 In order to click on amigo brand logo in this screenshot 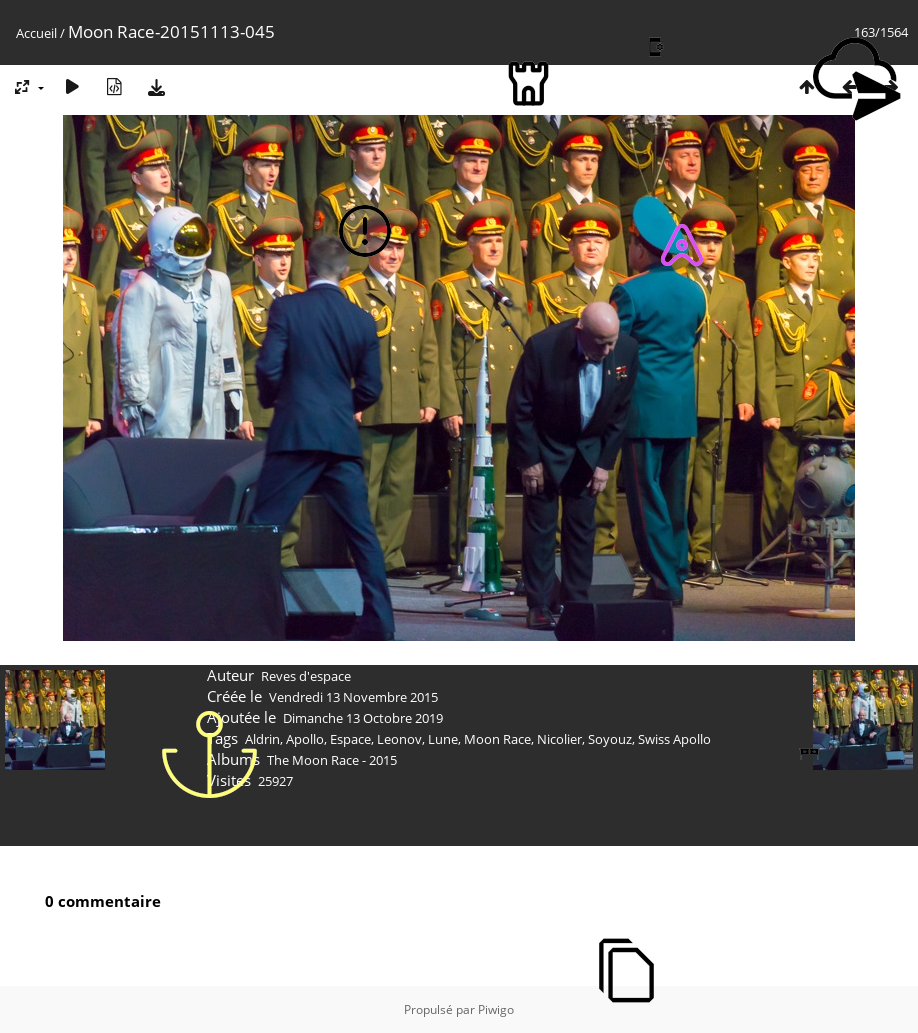, I will do `click(682, 245)`.